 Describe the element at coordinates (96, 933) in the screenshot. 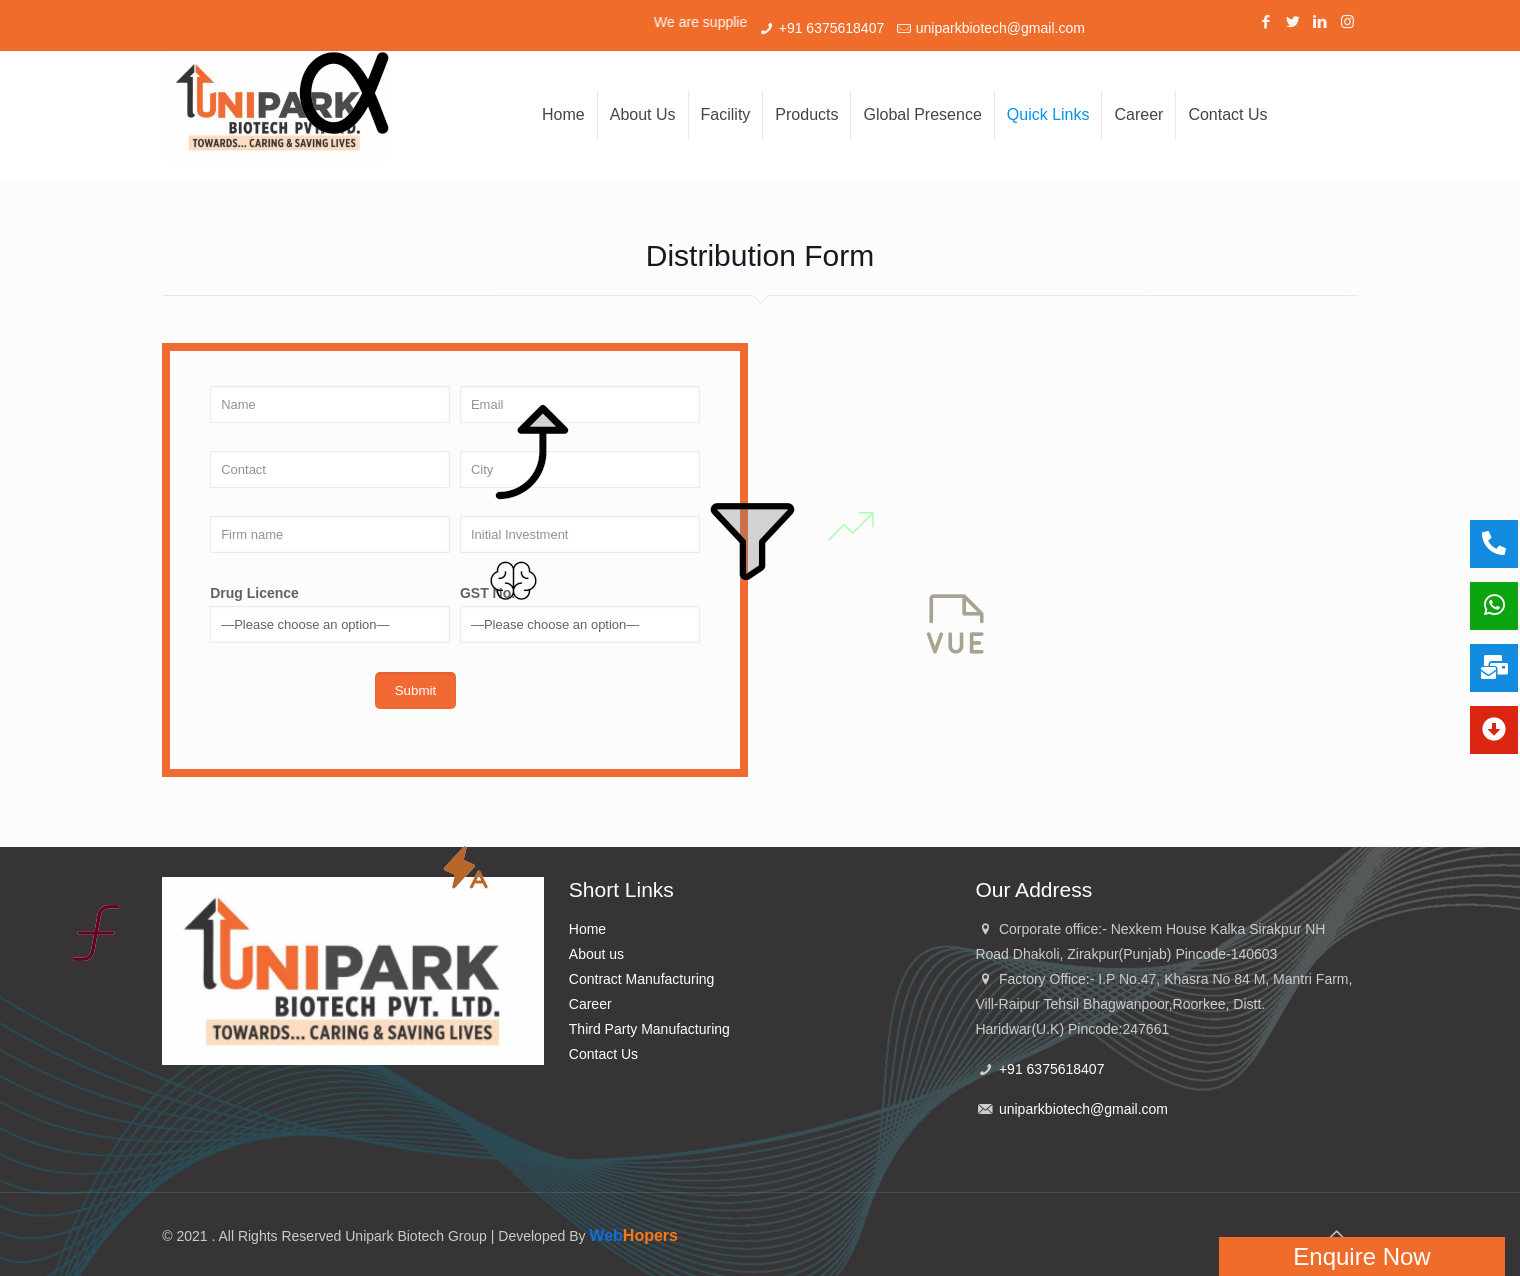

I see `access mathematical functions or formulas` at that location.